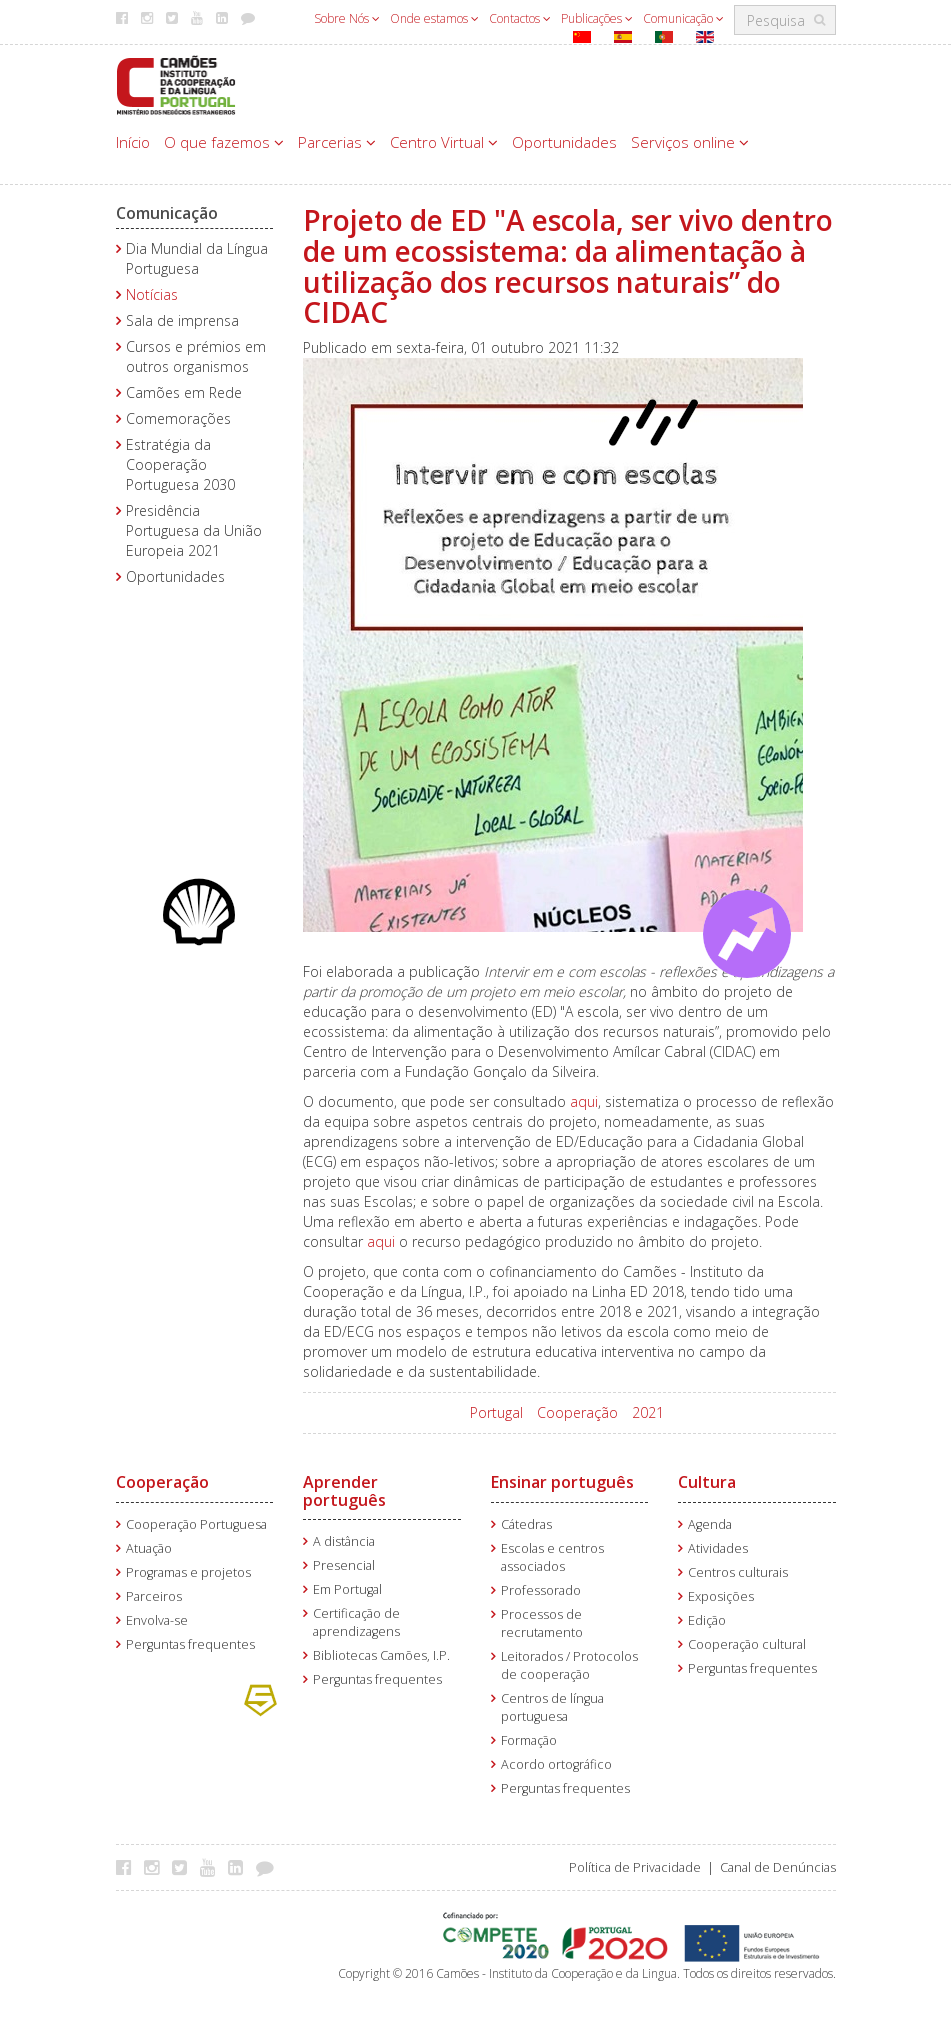  Describe the element at coordinates (260, 1700) in the screenshot. I see `sifive company logo` at that location.